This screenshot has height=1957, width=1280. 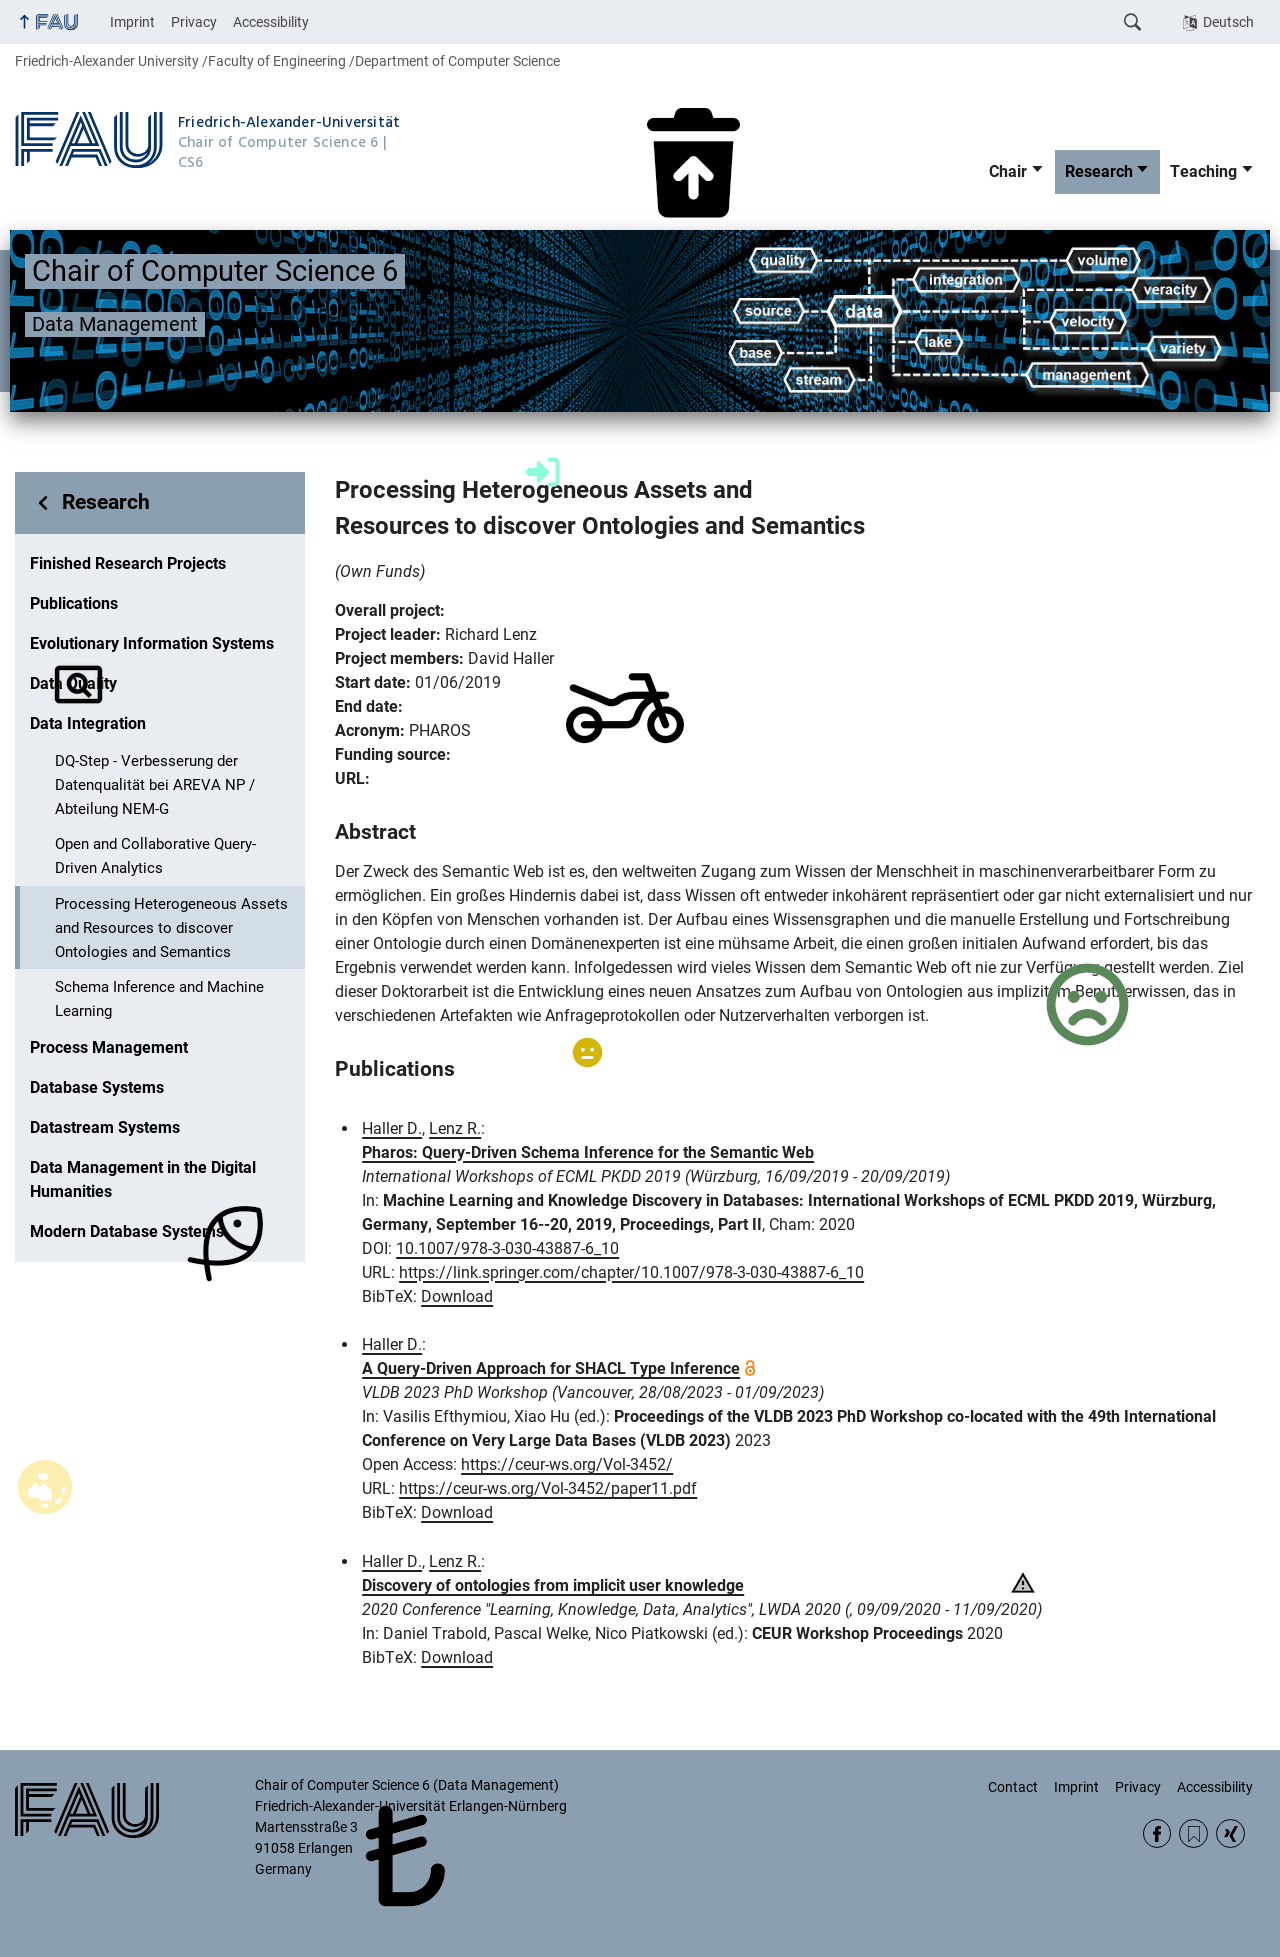 What do you see at coordinates (45, 1487) in the screenshot?
I see `select oceania or australia/pacific region` at bounding box center [45, 1487].